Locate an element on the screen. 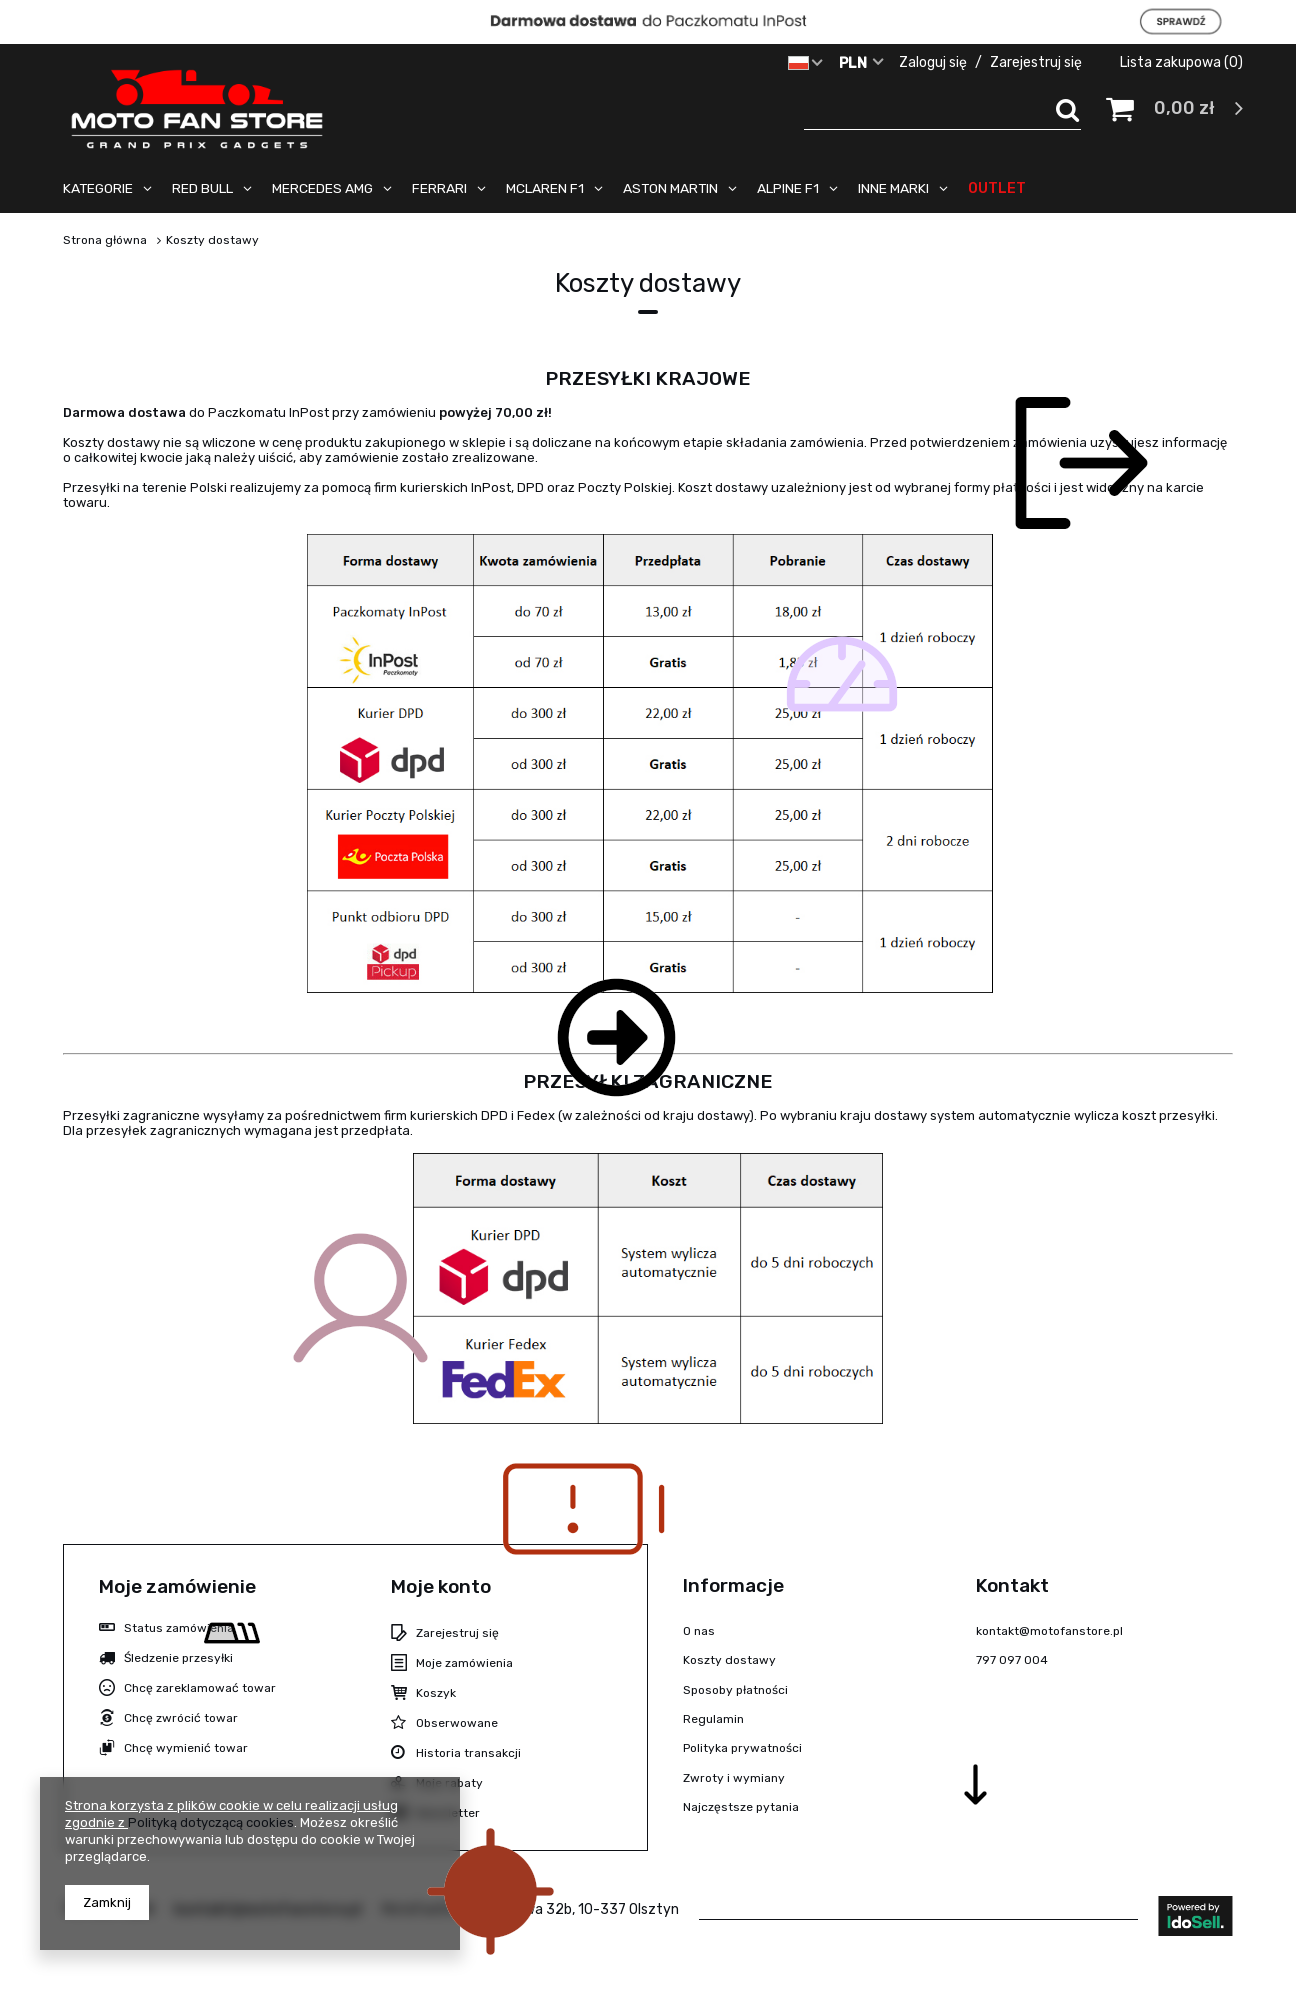 This screenshot has height=1990, width=1296. center map on current location is located at coordinates (490, 1891).